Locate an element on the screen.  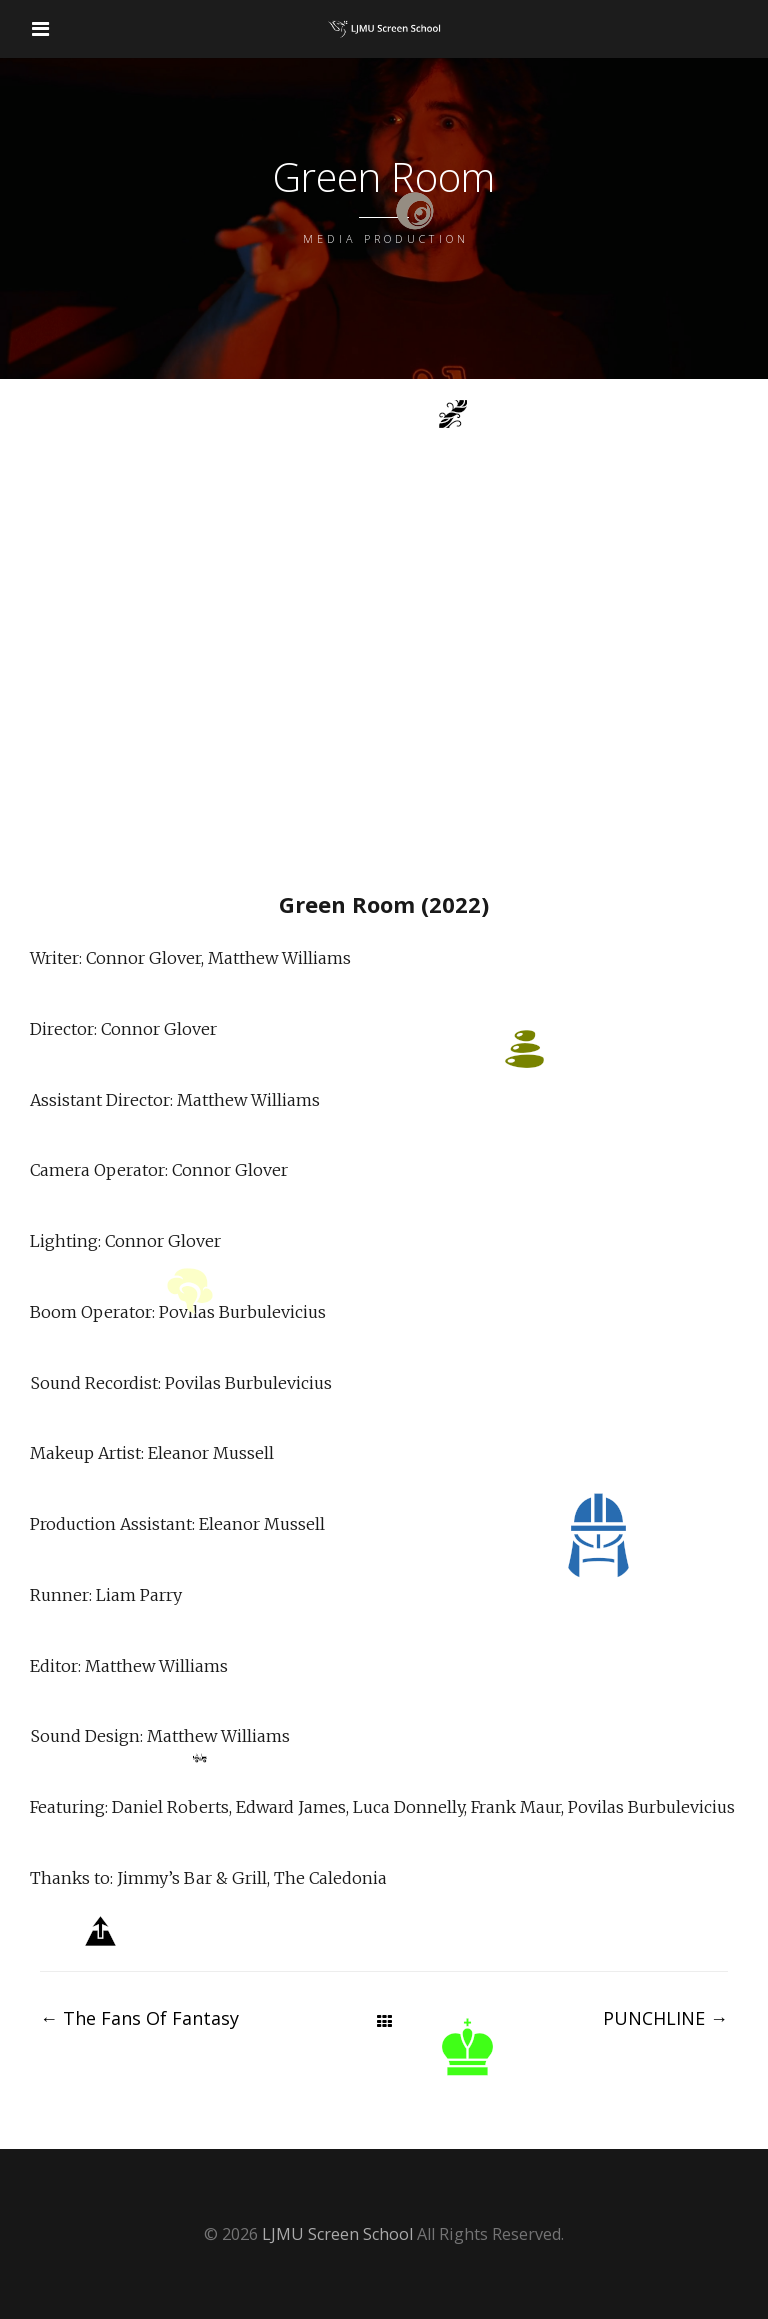
select off-road vehicle type is located at coordinates (200, 1758).